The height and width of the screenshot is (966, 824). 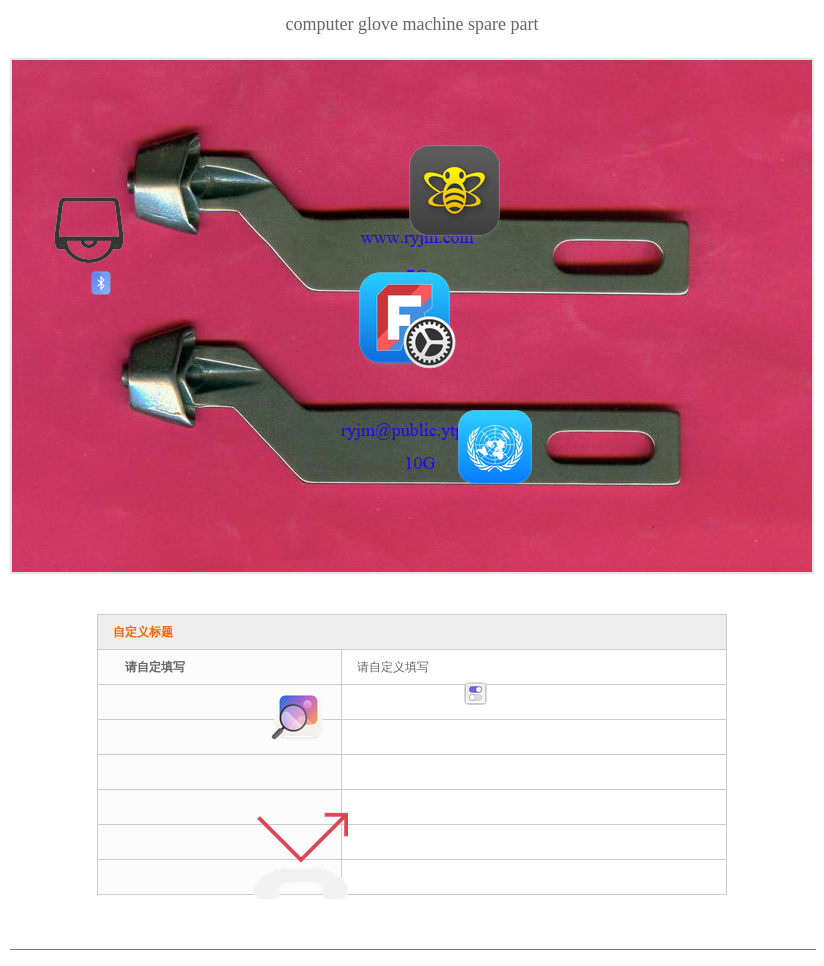 What do you see at coordinates (475, 693) in the screenshot?
I see `open unity tweak tool settings` at bounding box center [475, 693].